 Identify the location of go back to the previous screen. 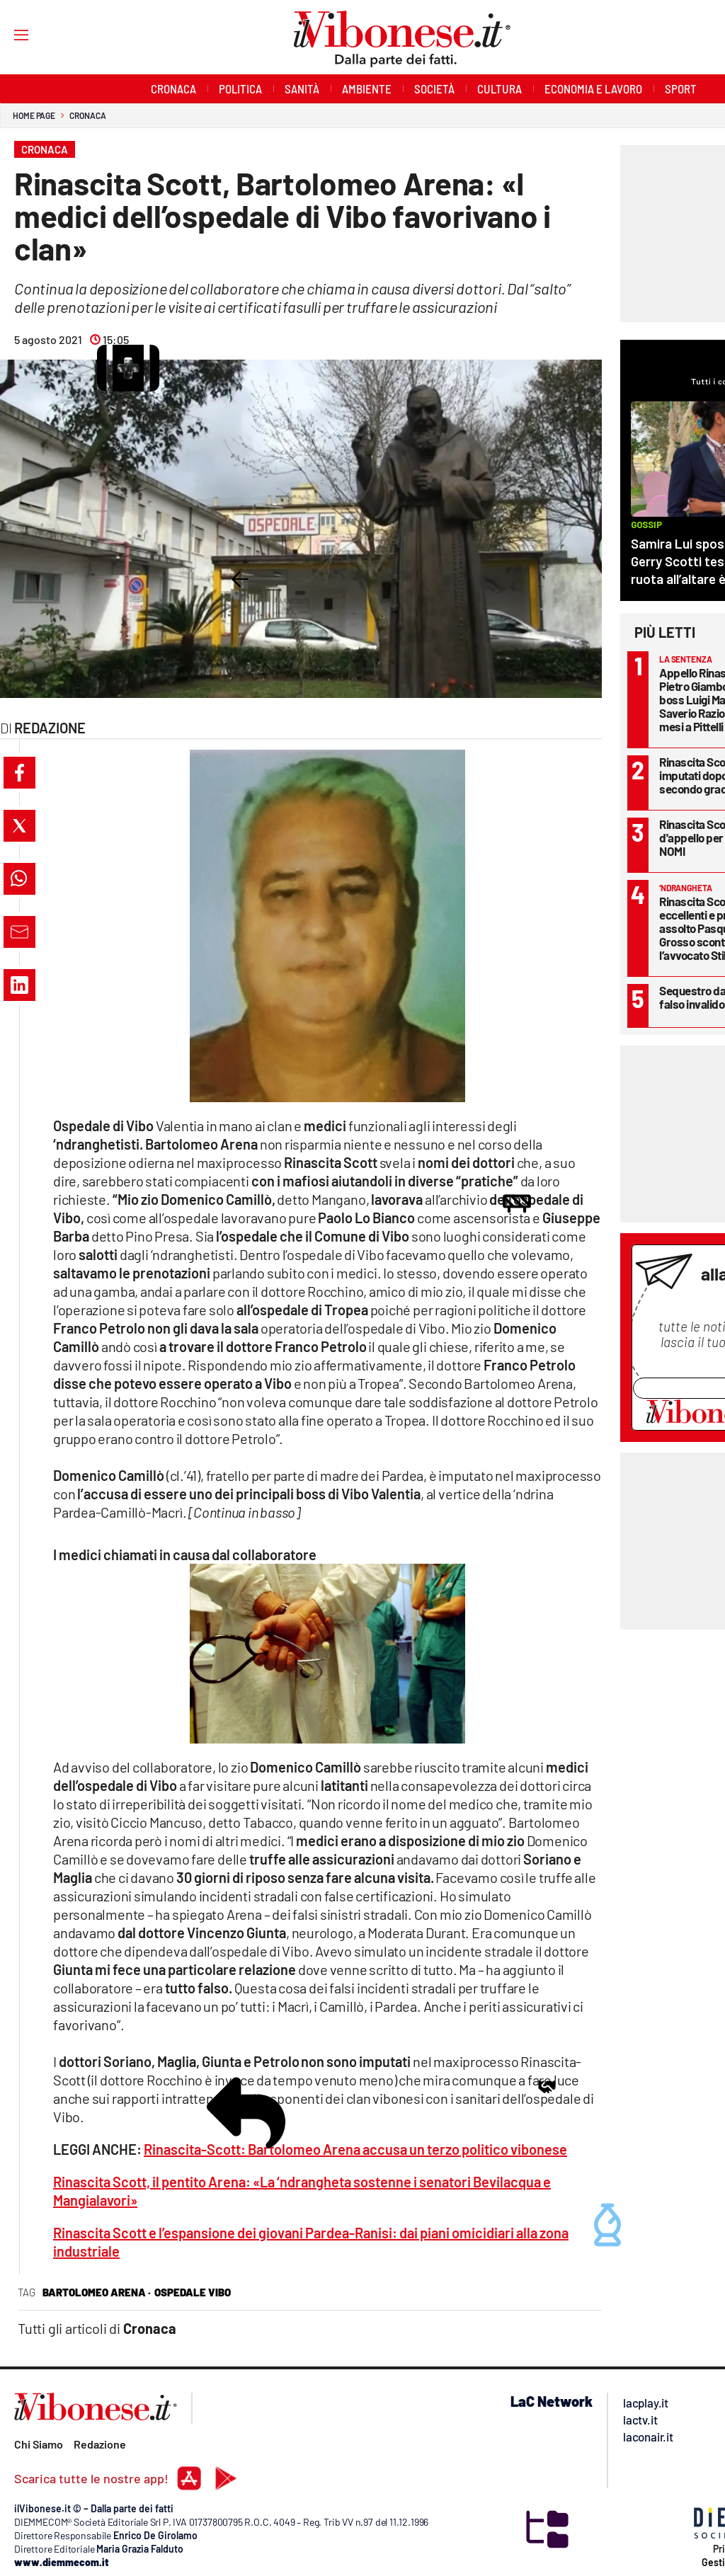
(240, 579).